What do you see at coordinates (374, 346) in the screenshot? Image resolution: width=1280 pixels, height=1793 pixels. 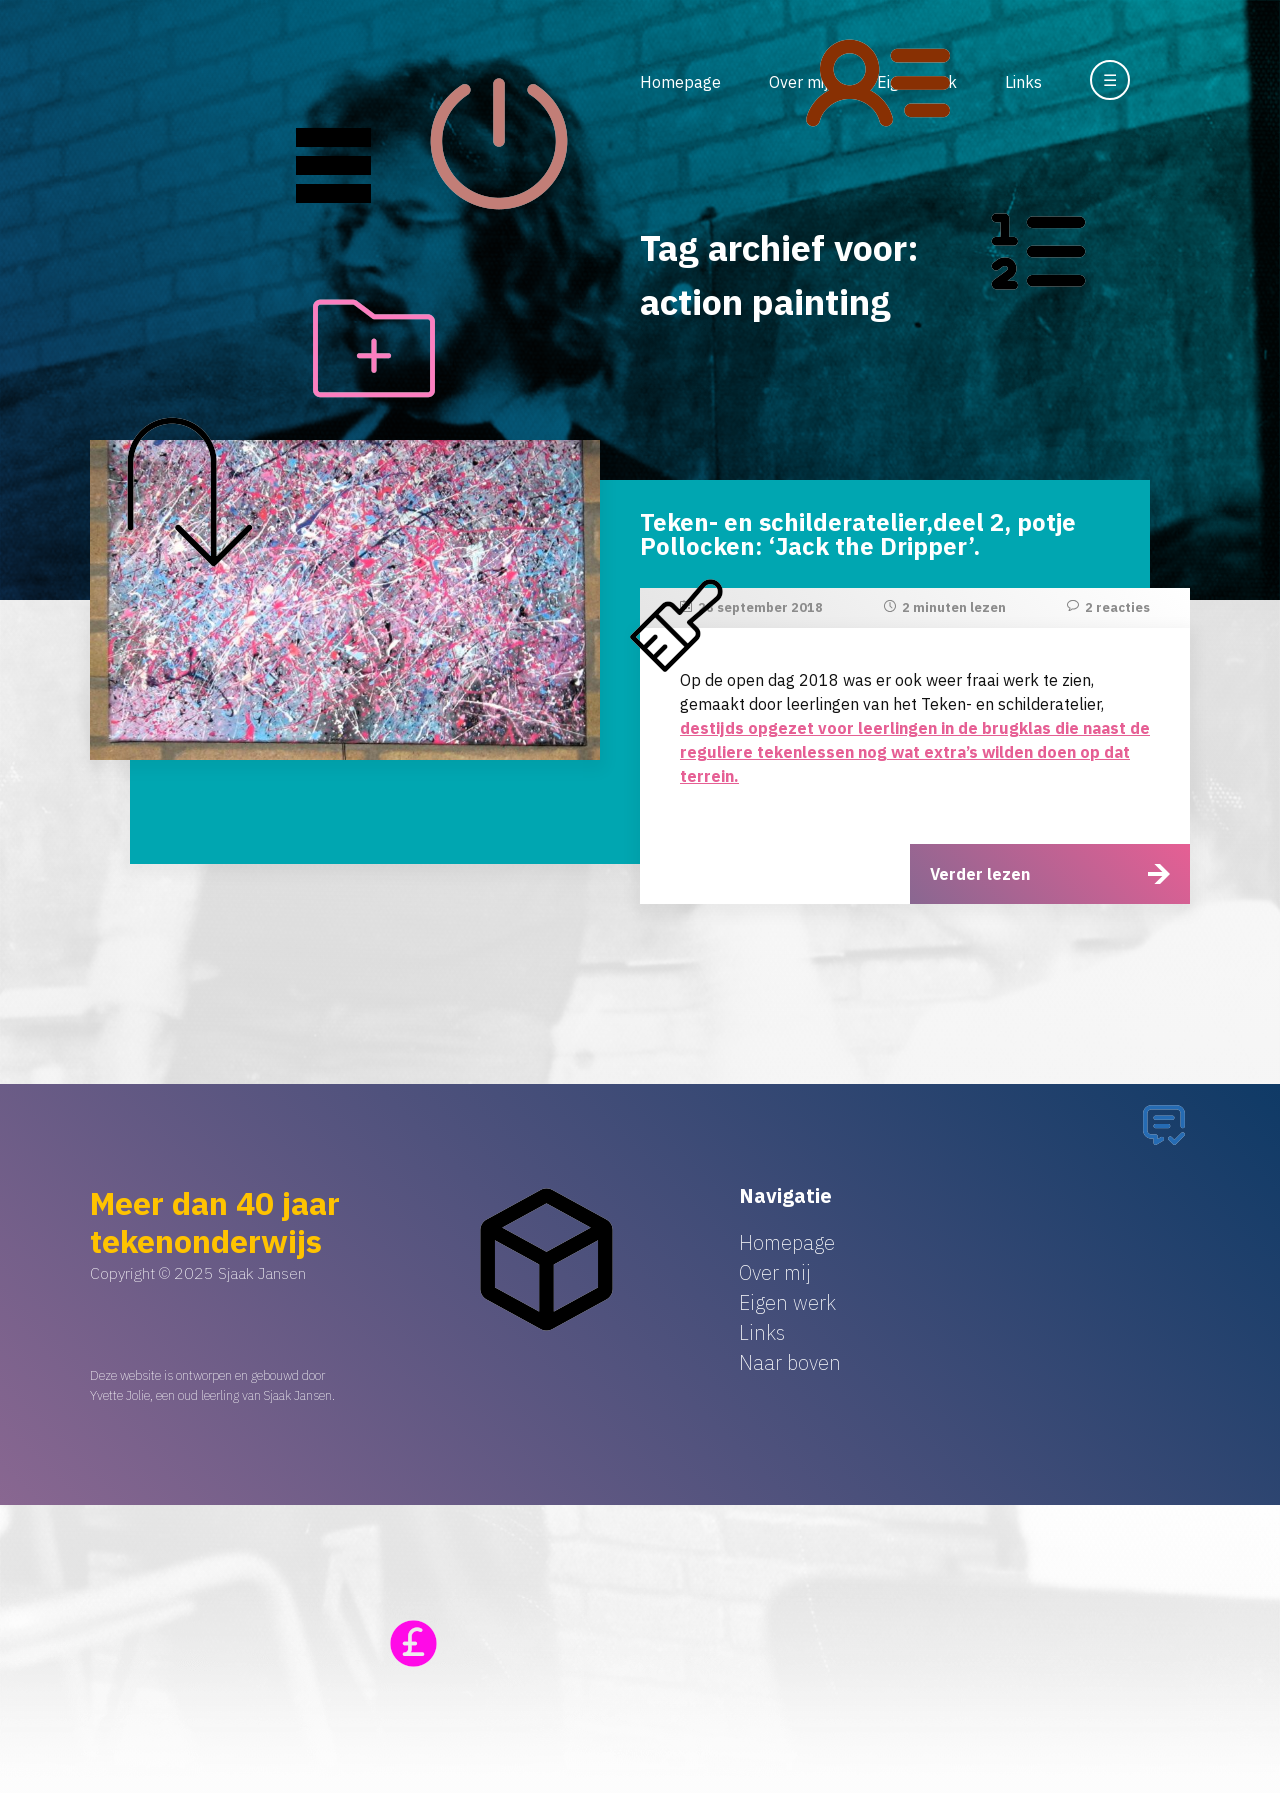 I see `create a new folder` at bounding box center [374, 346].